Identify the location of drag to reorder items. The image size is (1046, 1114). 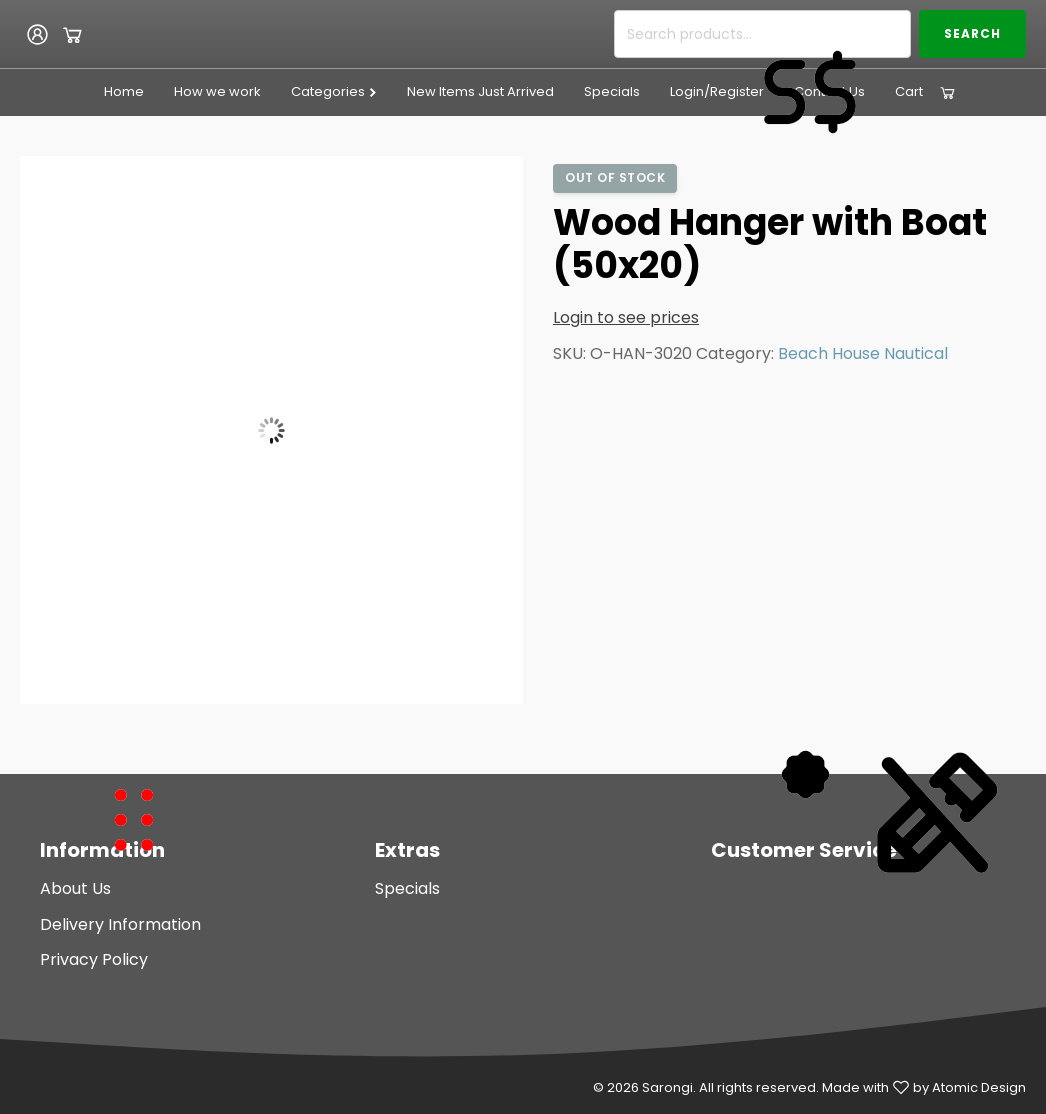
(134, 820).